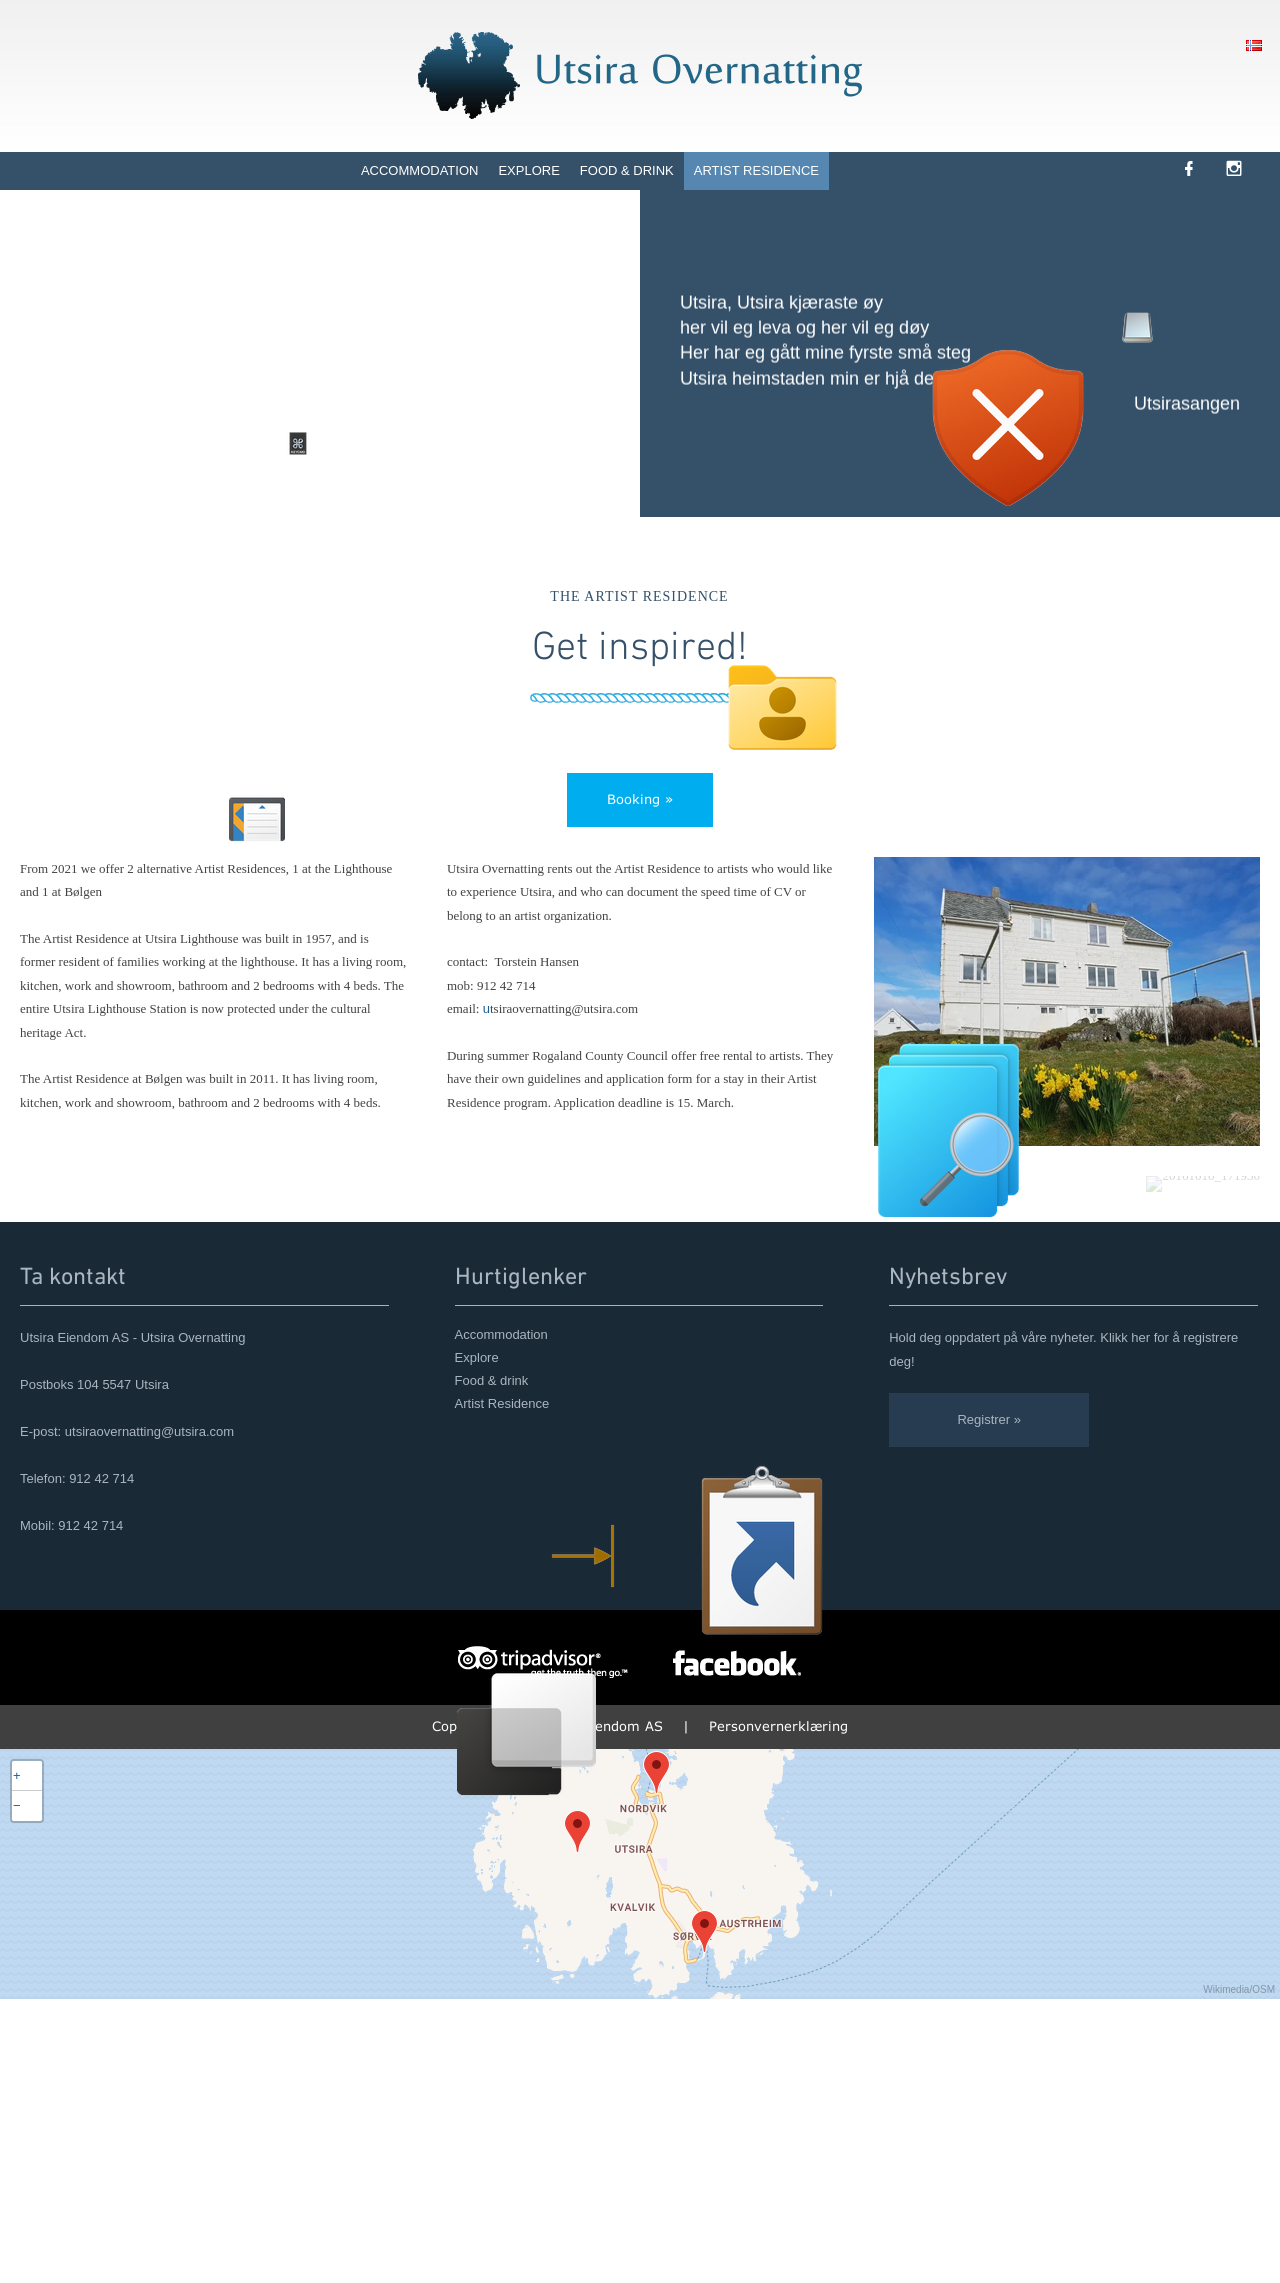 The width and height of the screenshot is (1280, 2283). Describe the element at coordinates (583, 1556) in the screenshot. I see `go to the last item or page` at that location.